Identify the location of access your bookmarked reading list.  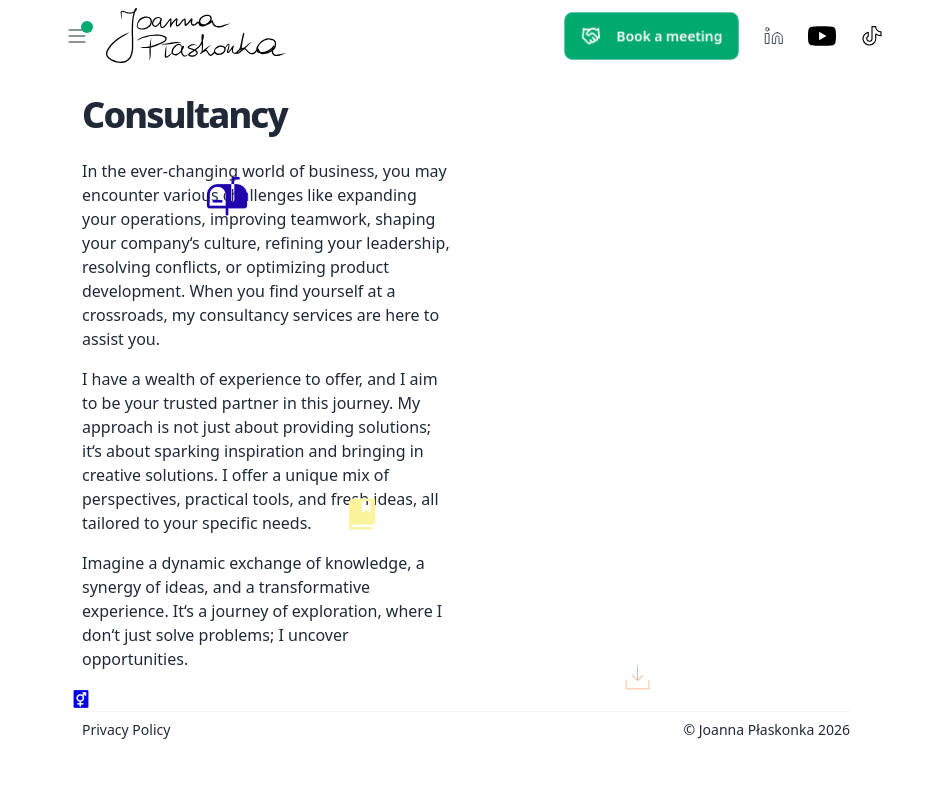
(362, 514).